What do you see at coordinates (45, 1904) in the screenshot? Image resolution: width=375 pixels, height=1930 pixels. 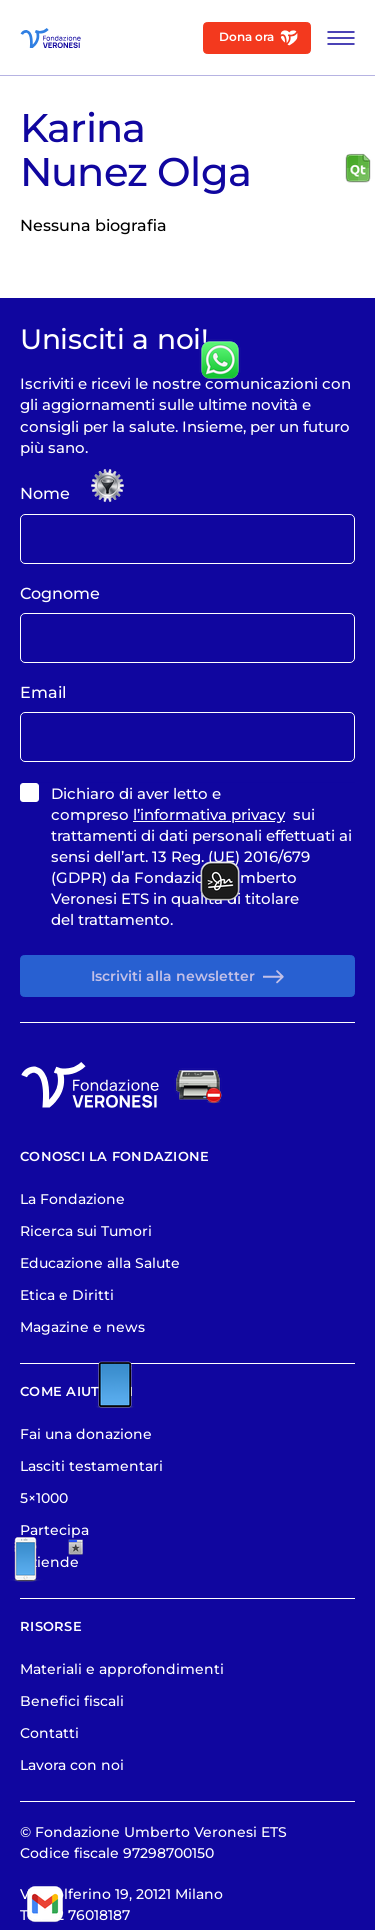 I see `open Gmail email app` at bounding box center [45, 1904].